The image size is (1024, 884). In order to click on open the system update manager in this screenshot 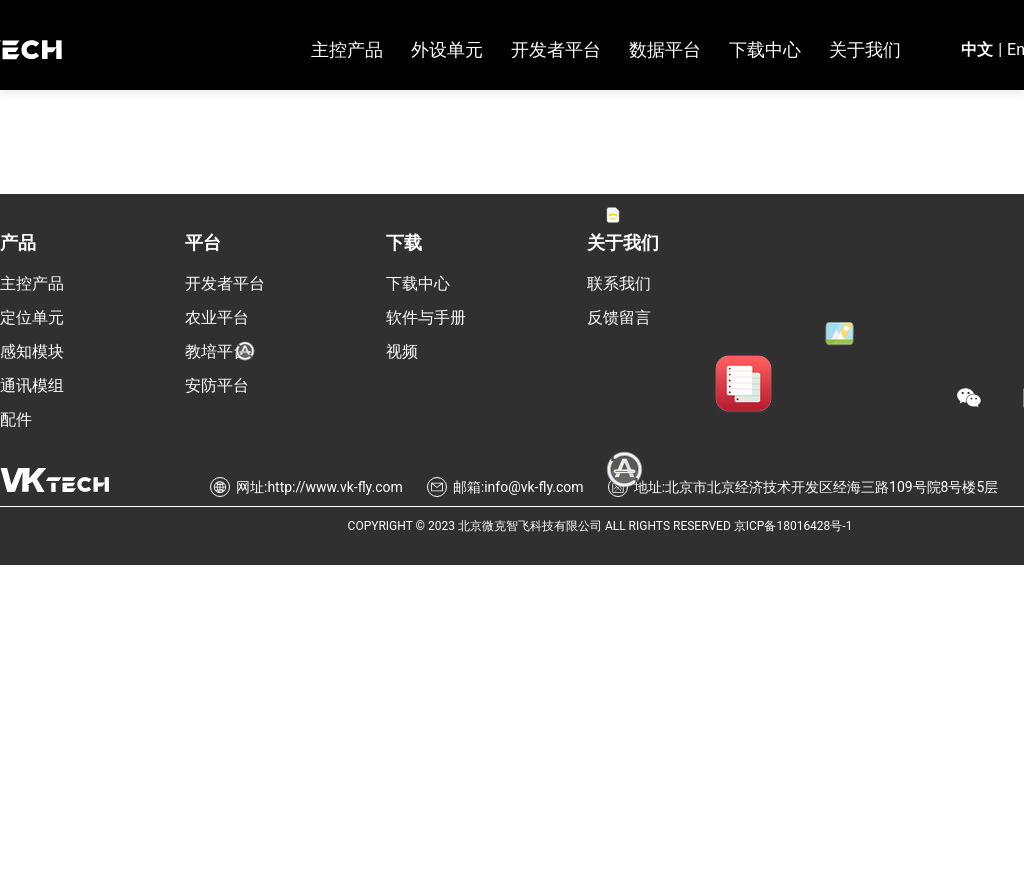, I will do `click(624, 469)`.